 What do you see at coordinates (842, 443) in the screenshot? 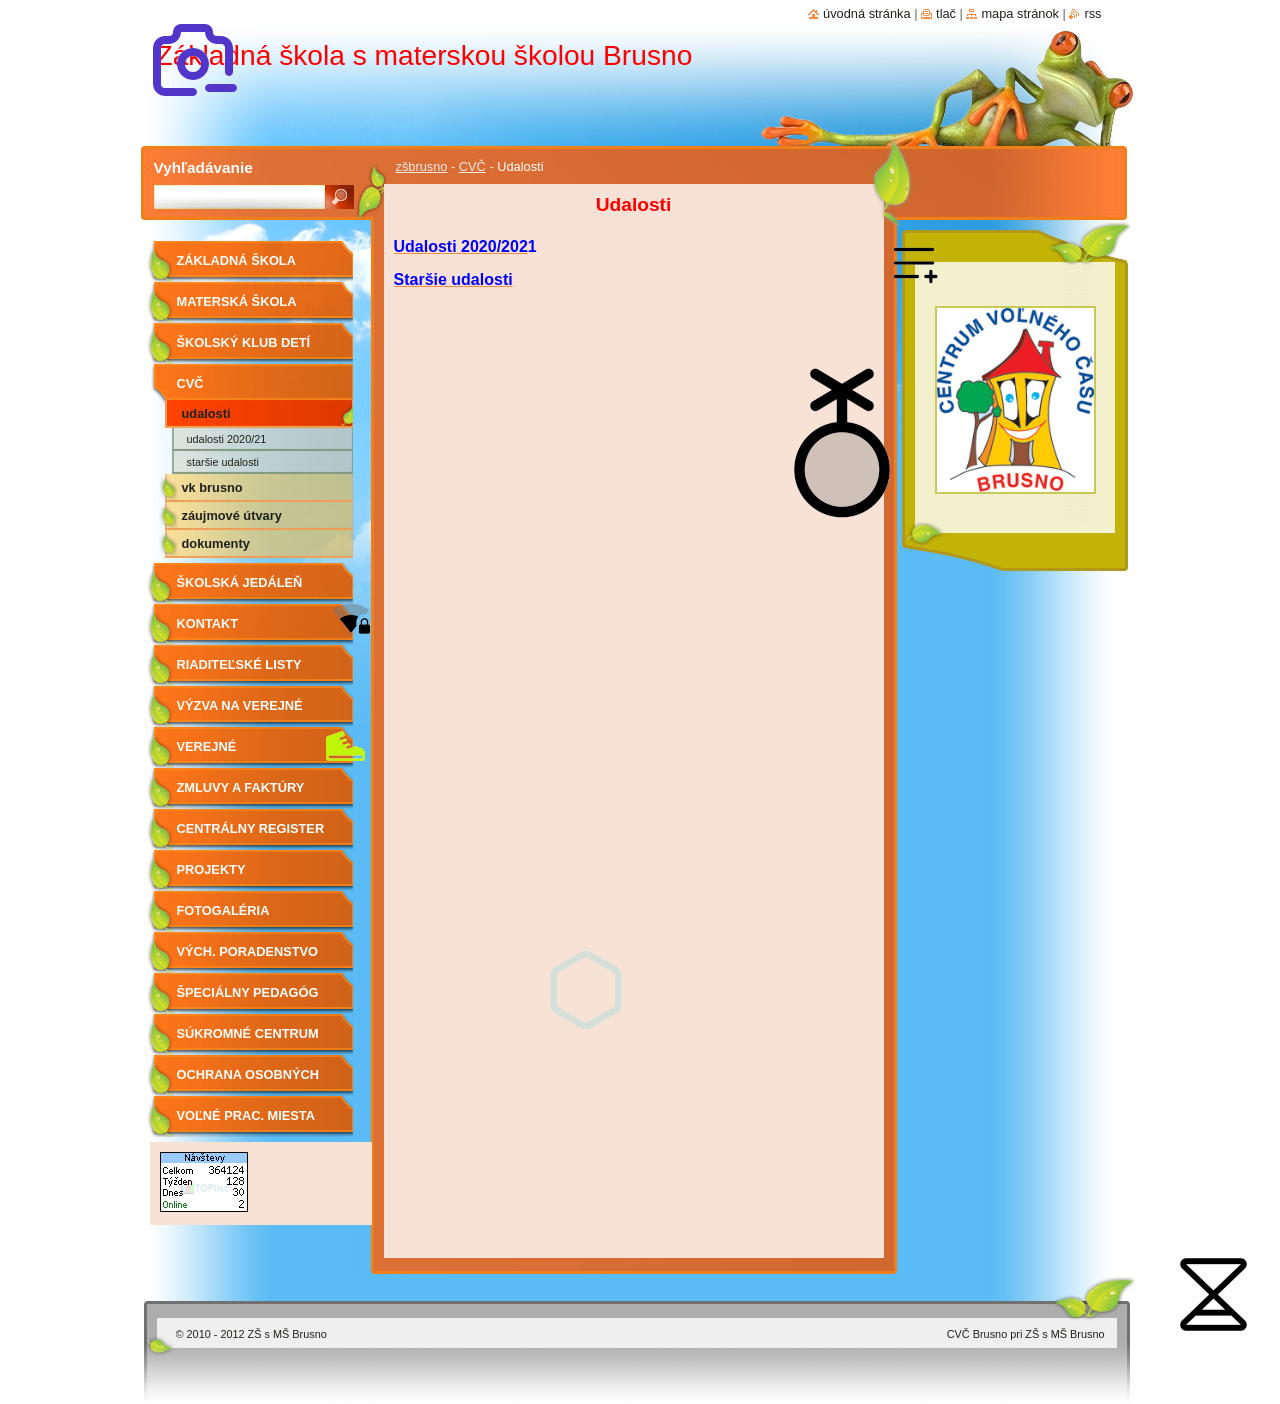
I see `indicates nonbinary gender identity option` at bounding box center [842, 443].